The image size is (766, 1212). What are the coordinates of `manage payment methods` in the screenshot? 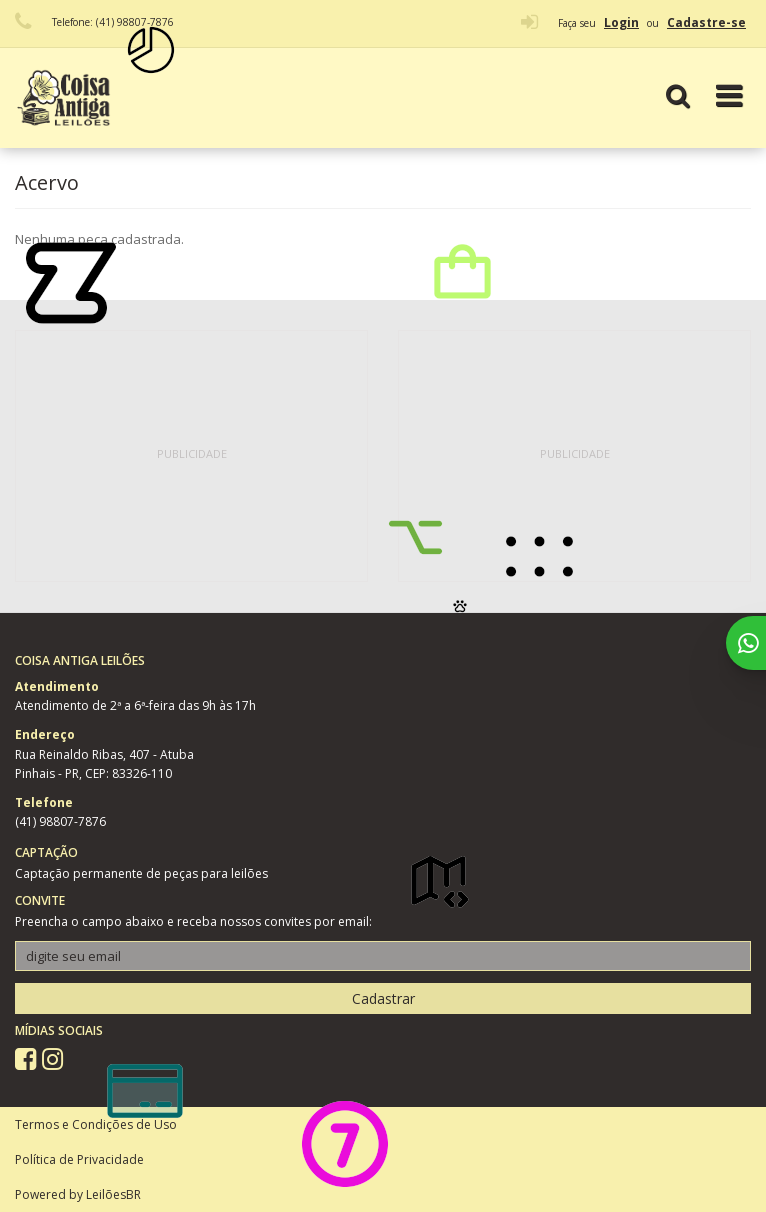 It's located at (145, 1091).